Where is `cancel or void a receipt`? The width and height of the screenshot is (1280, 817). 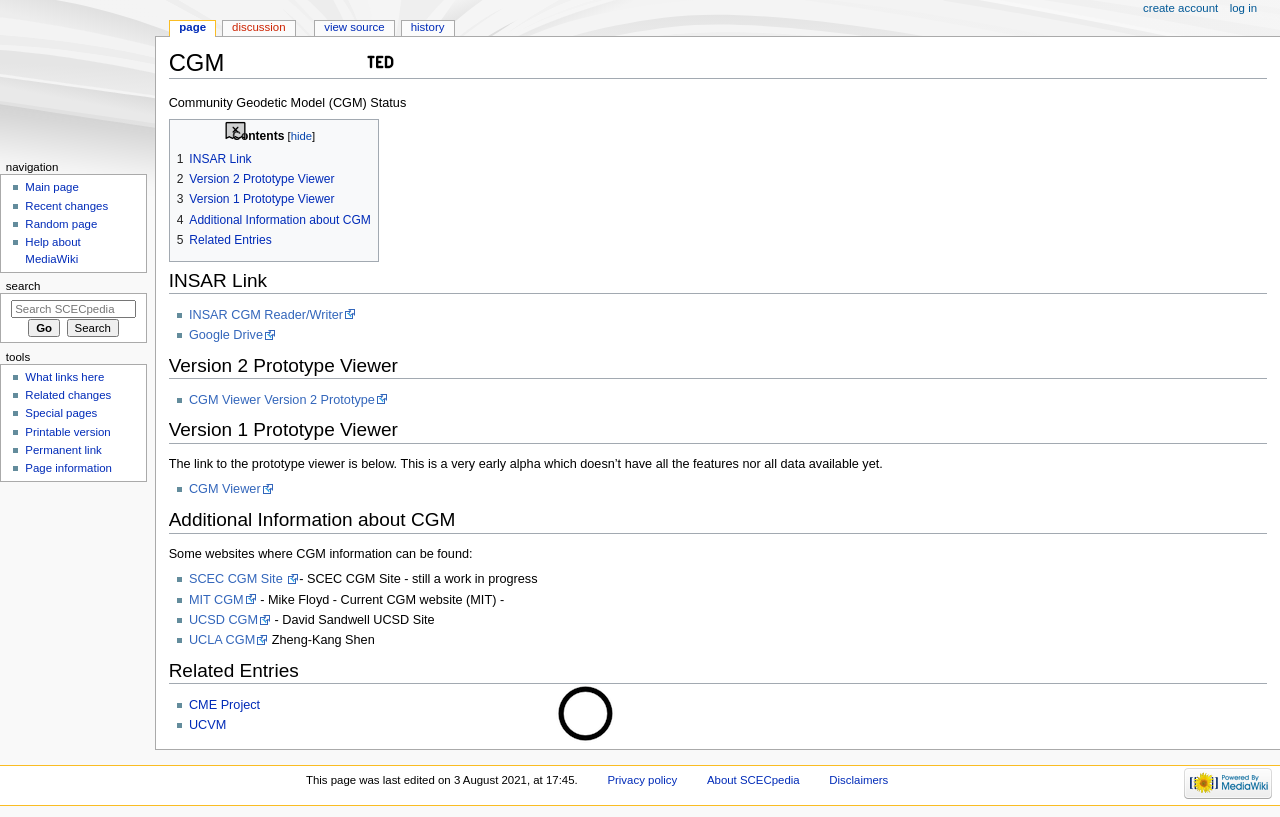 cancel or void a receipt is located at coordinates (235, 130).